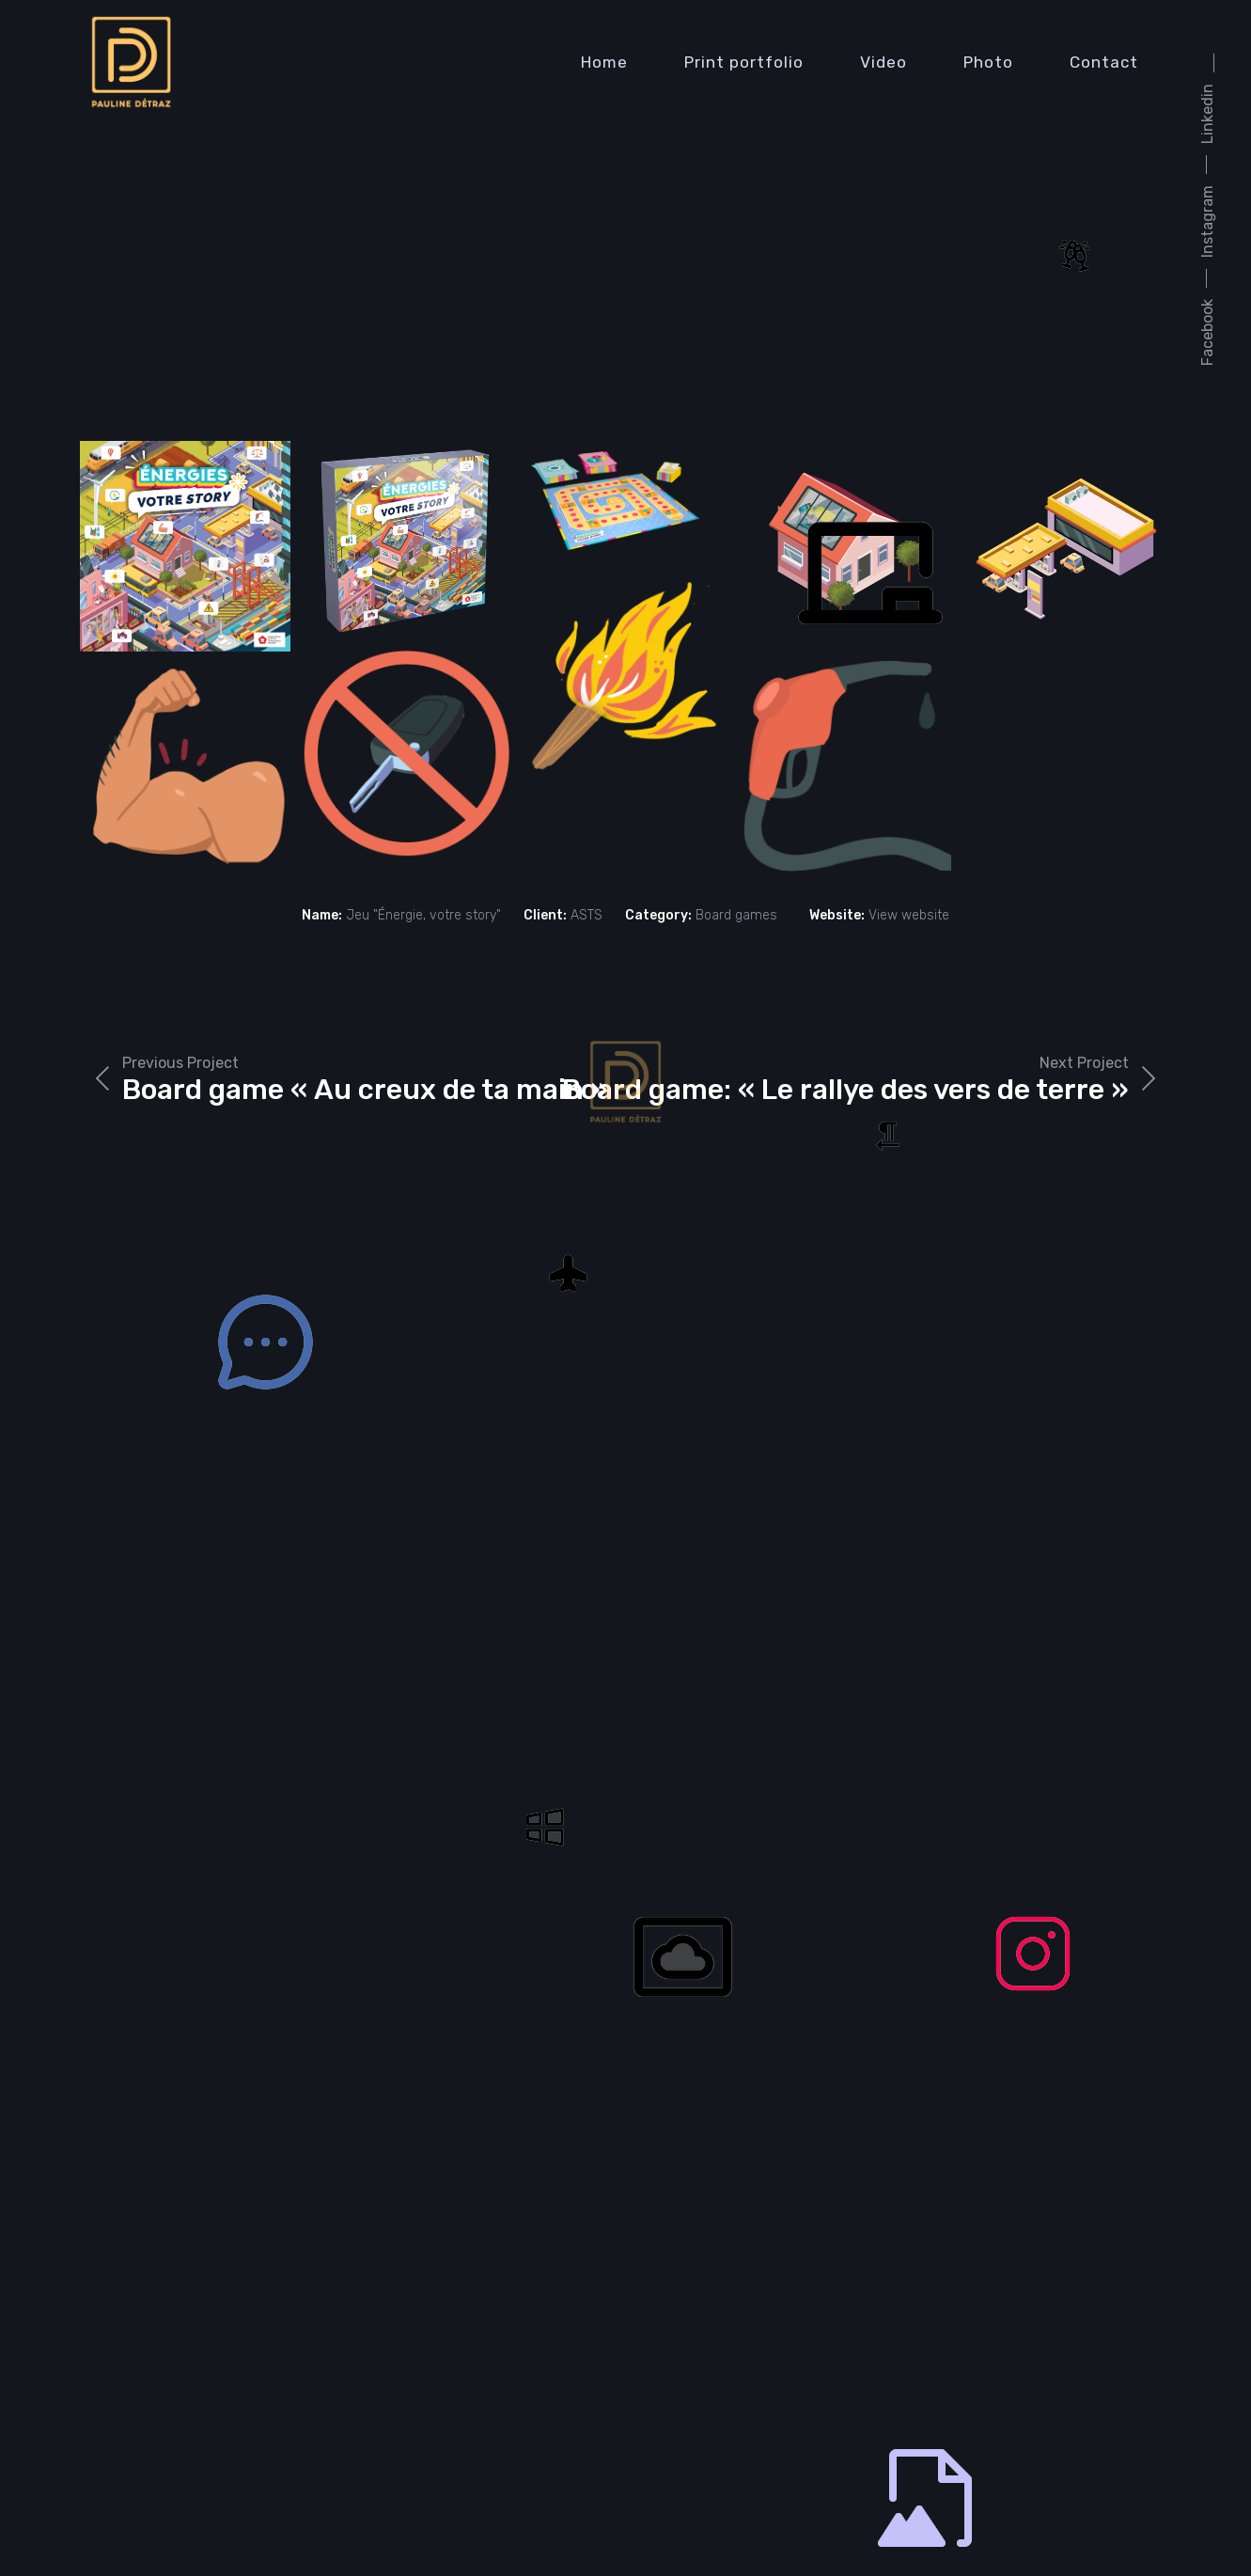 This screenshot has height=2576, width=1251. I want to click on access daydream or screensaver settings, so click(682, 1956).